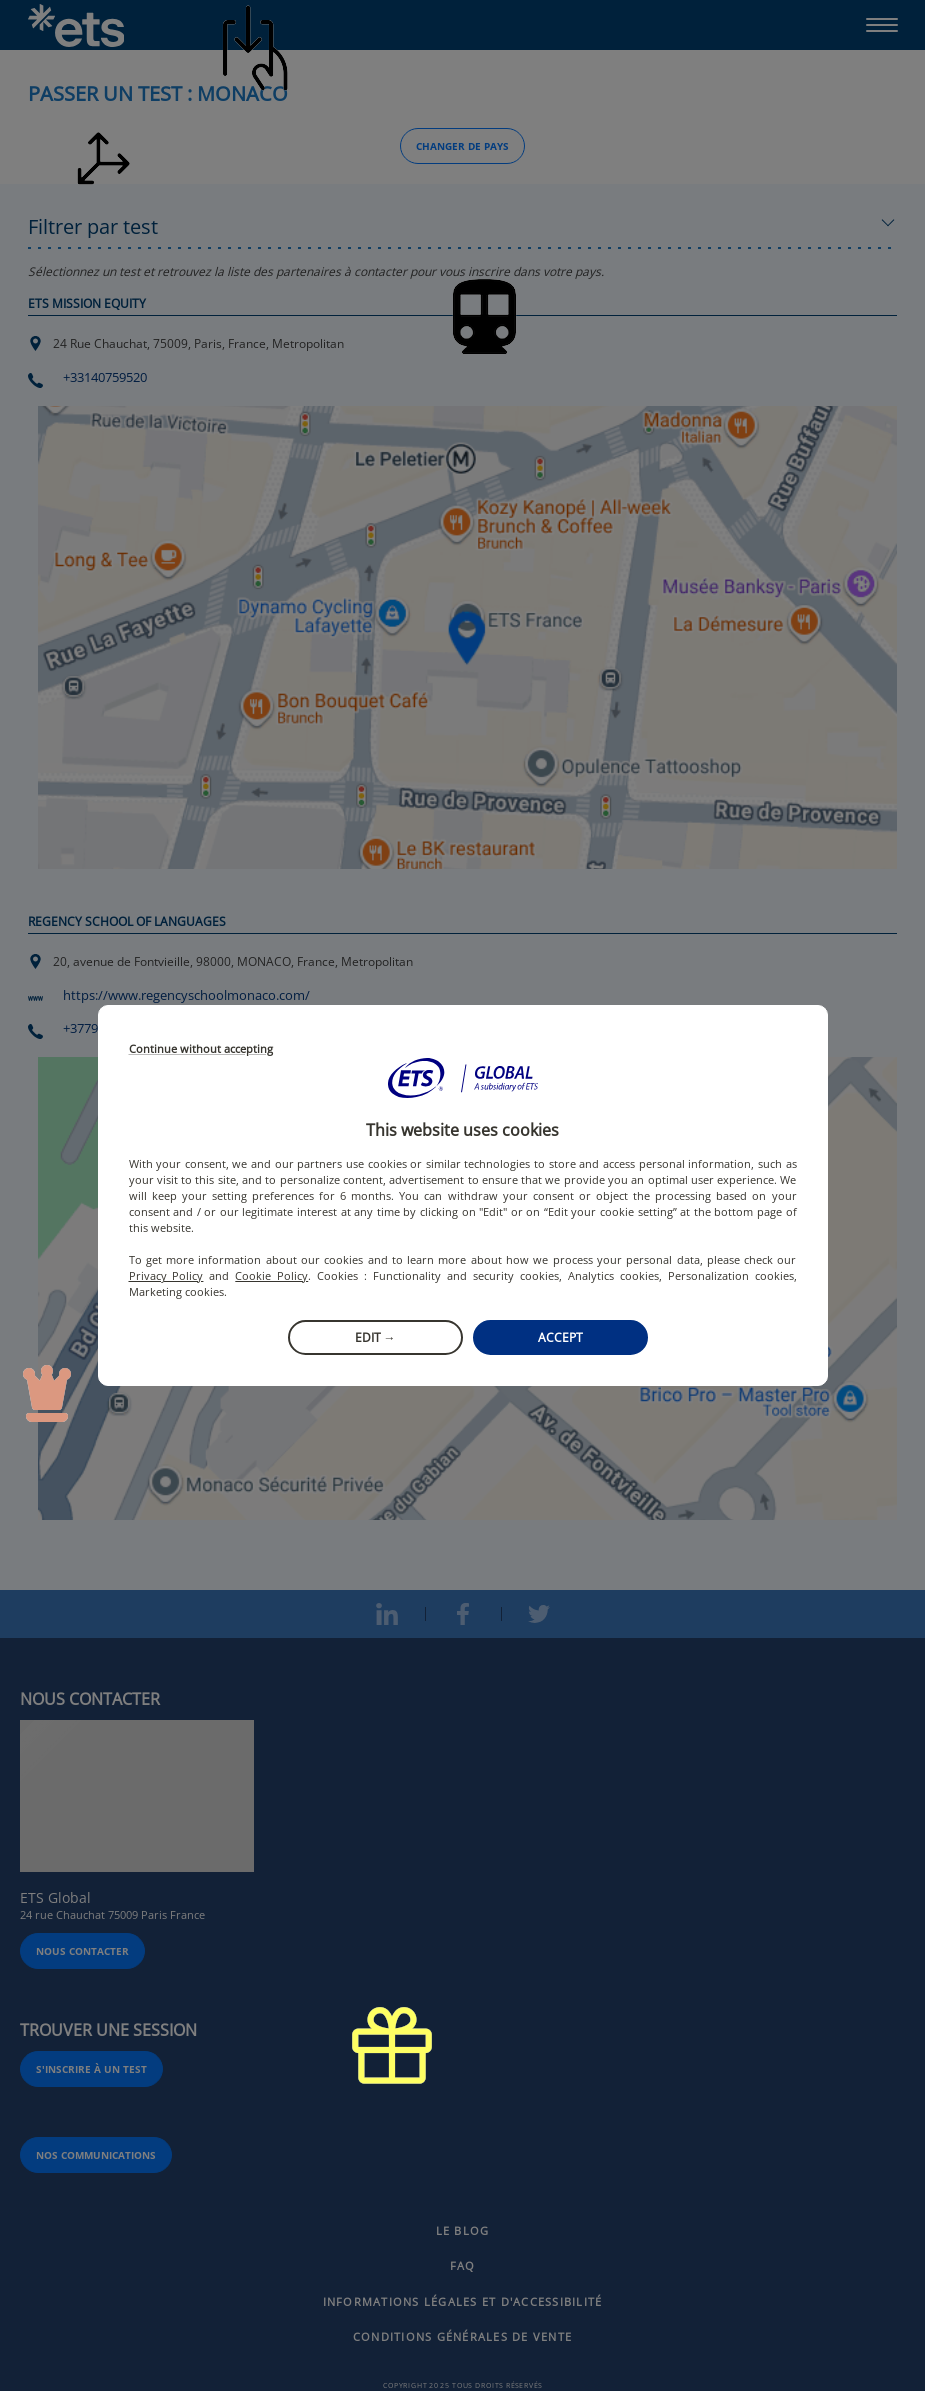  Describe the element at coordinates (47, 1395) in the screenshot. I see `select queen piece in chess game` at that location.